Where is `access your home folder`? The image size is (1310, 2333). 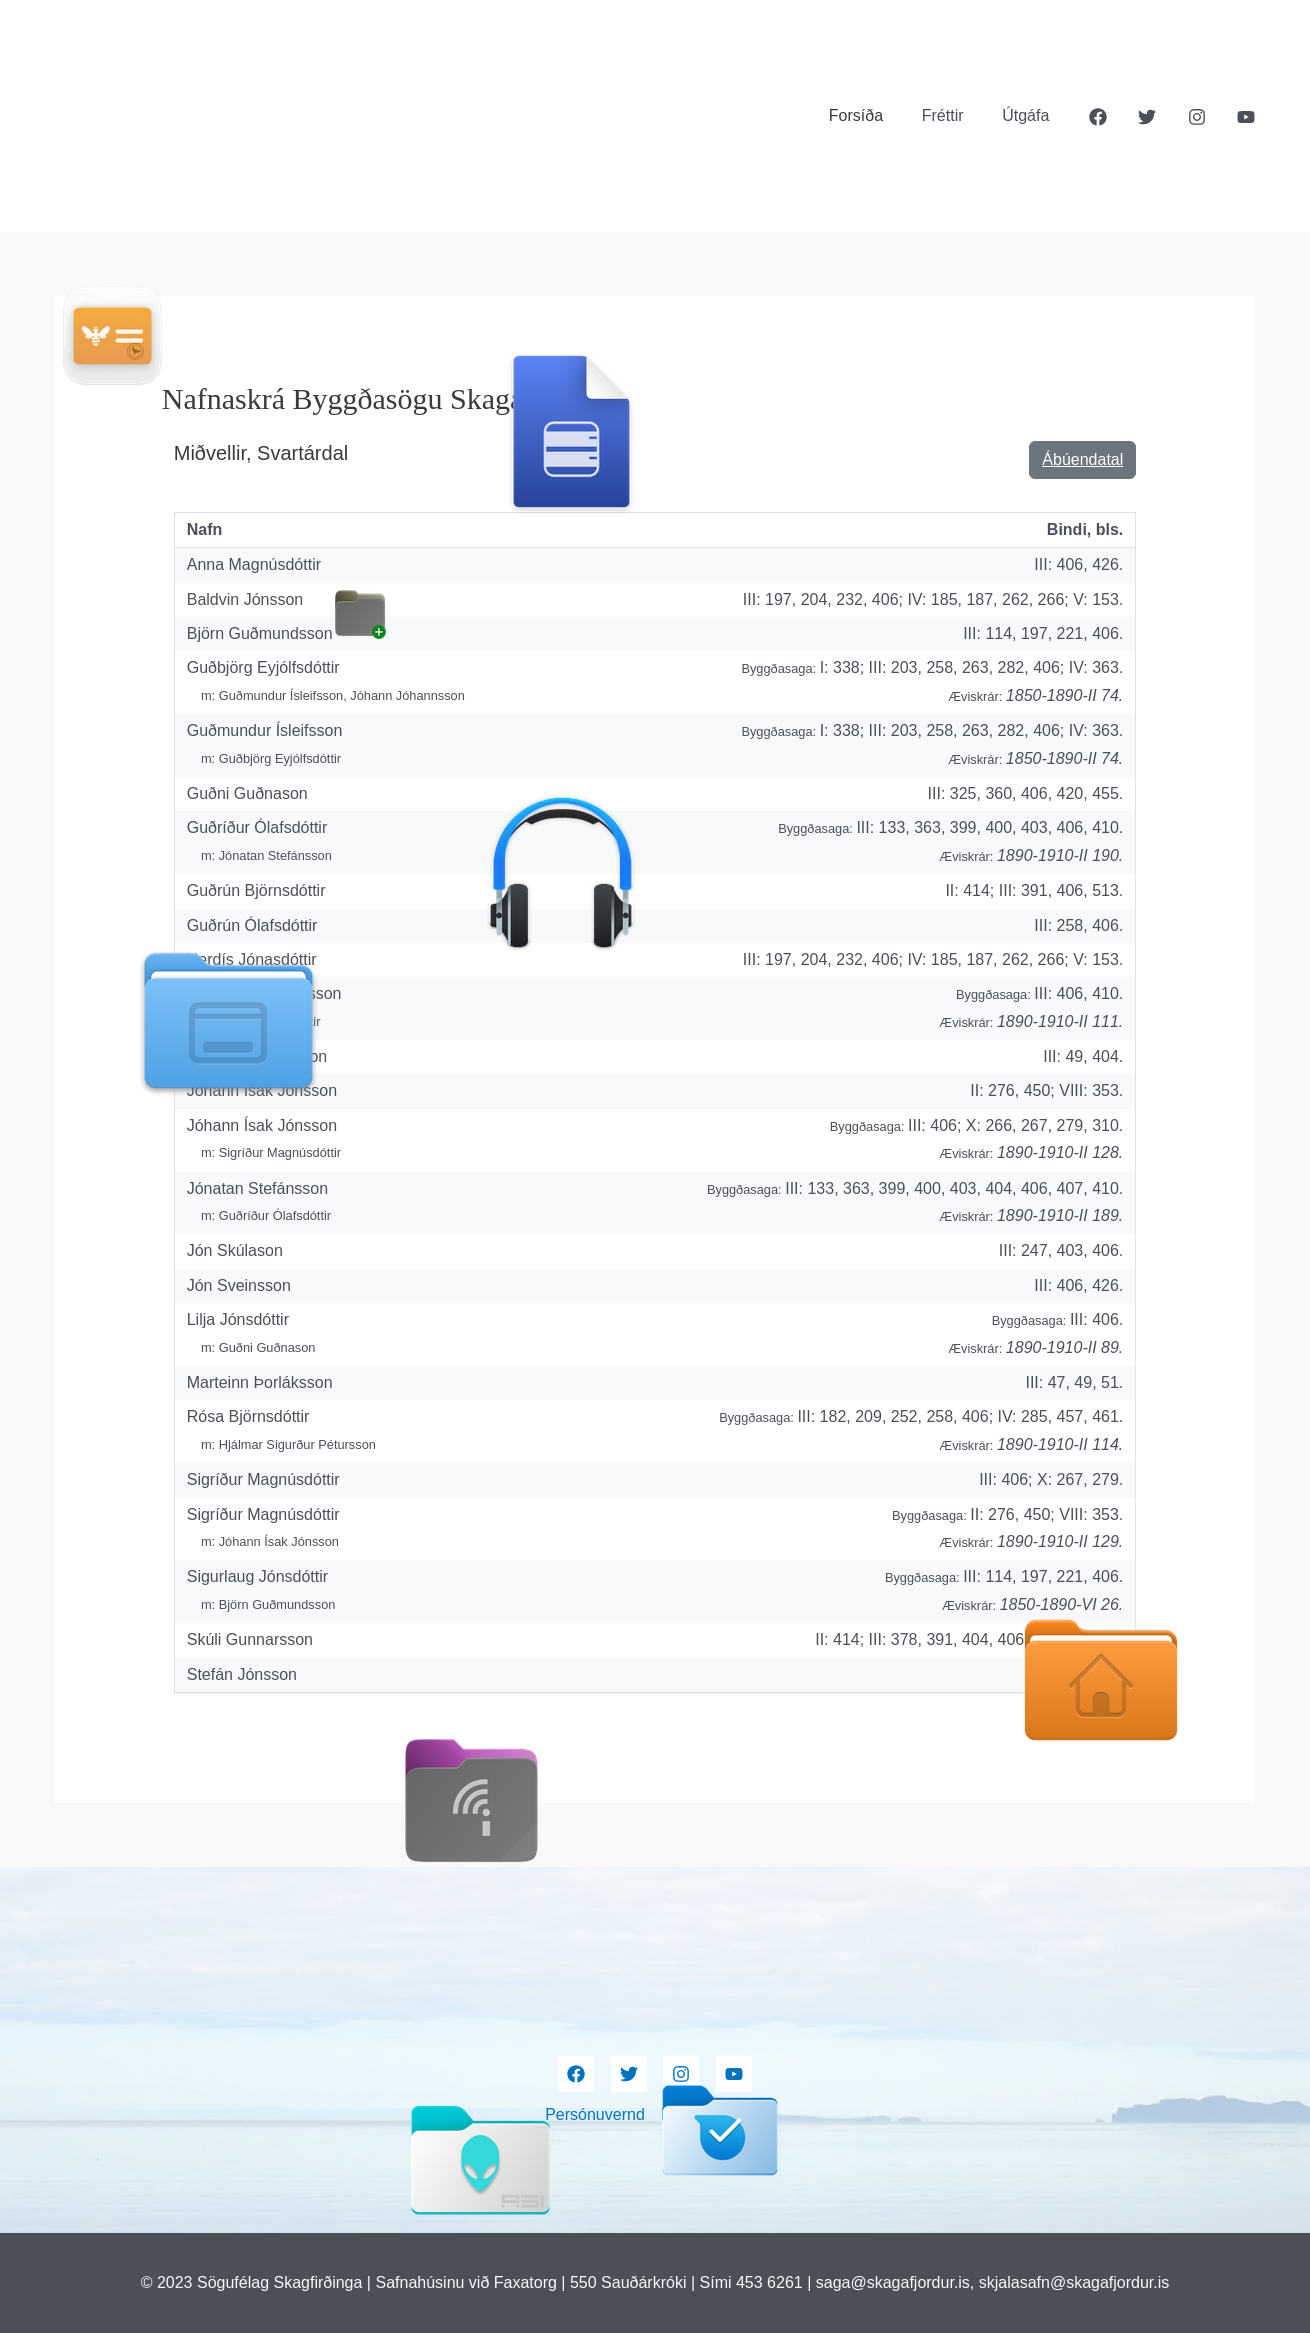
access your home folder is located at coordinates (1101, 1680).